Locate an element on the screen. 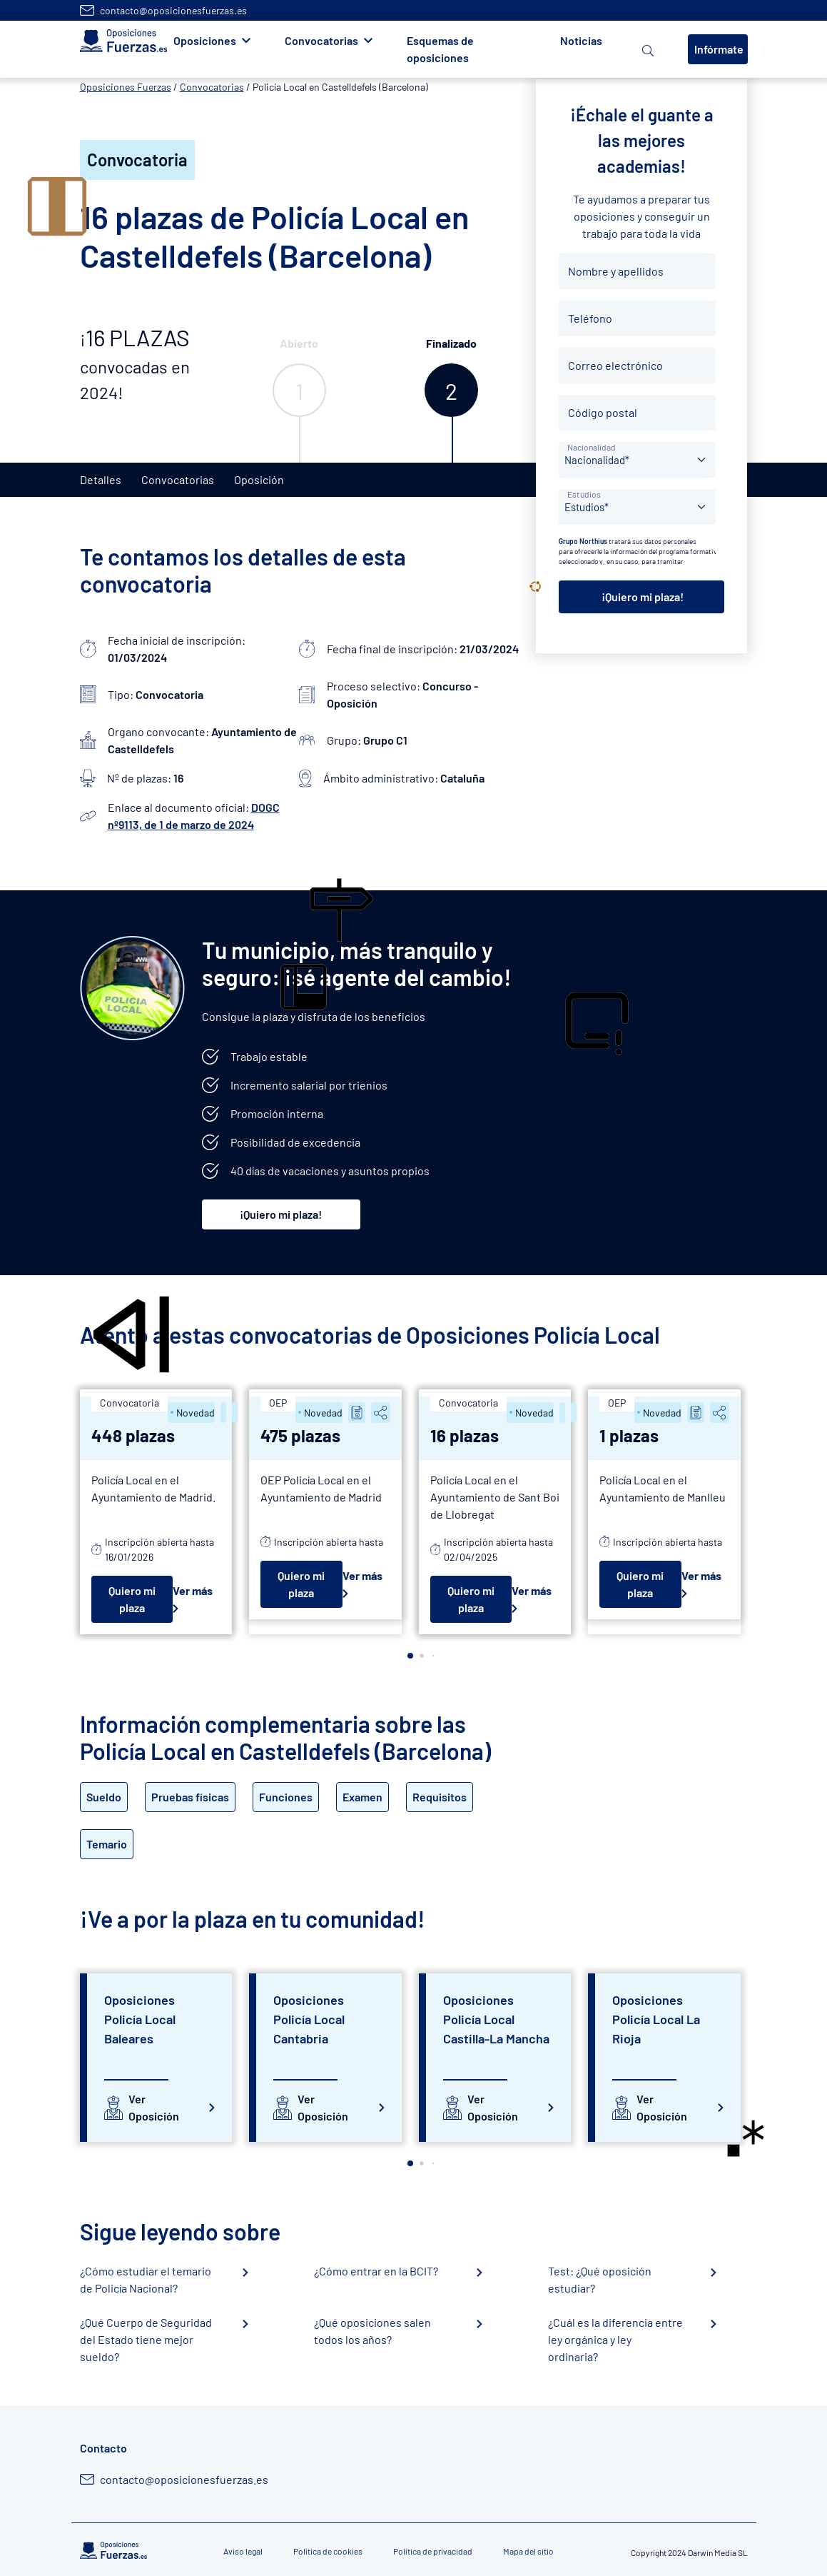  view project milestones is located at coordinates (341, 910).